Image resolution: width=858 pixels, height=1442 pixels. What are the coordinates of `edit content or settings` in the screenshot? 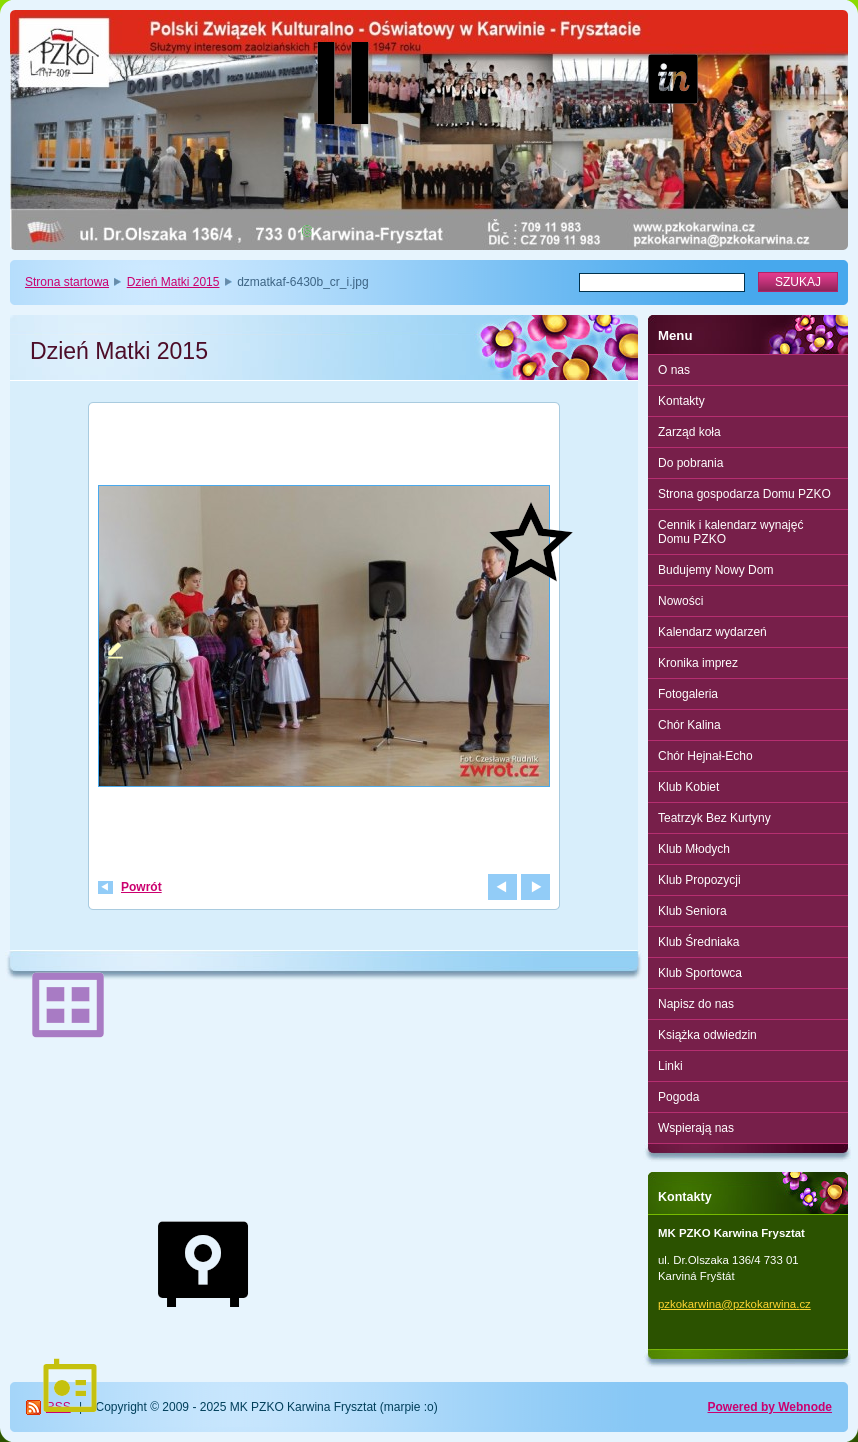 It's located at (115, 650).